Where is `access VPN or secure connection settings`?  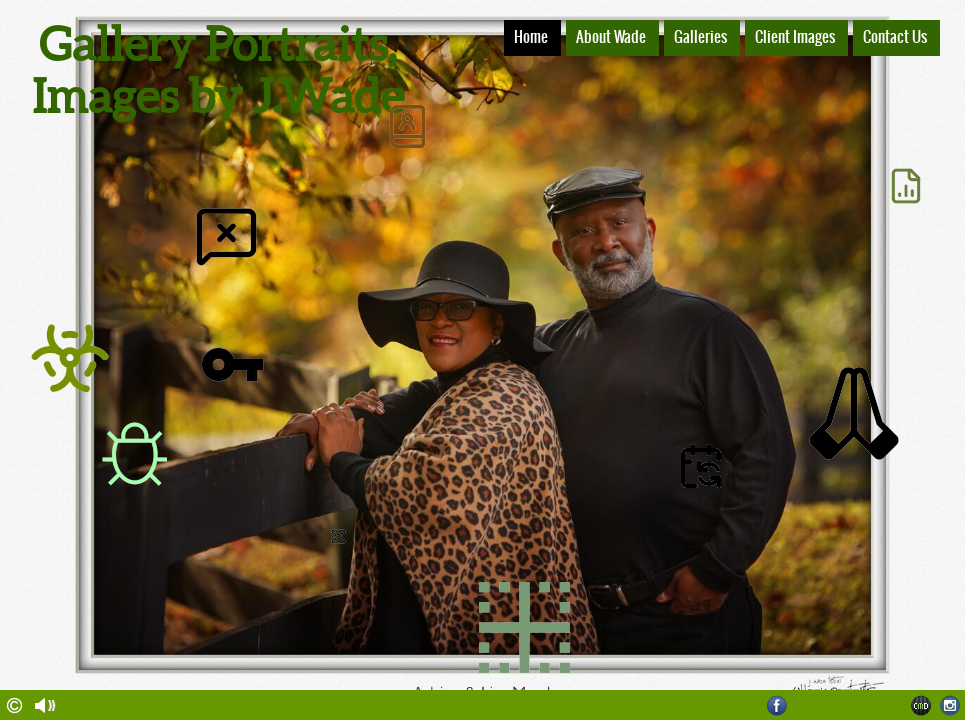
access VPN or secure connection settings is located at coordinates (232, 364).